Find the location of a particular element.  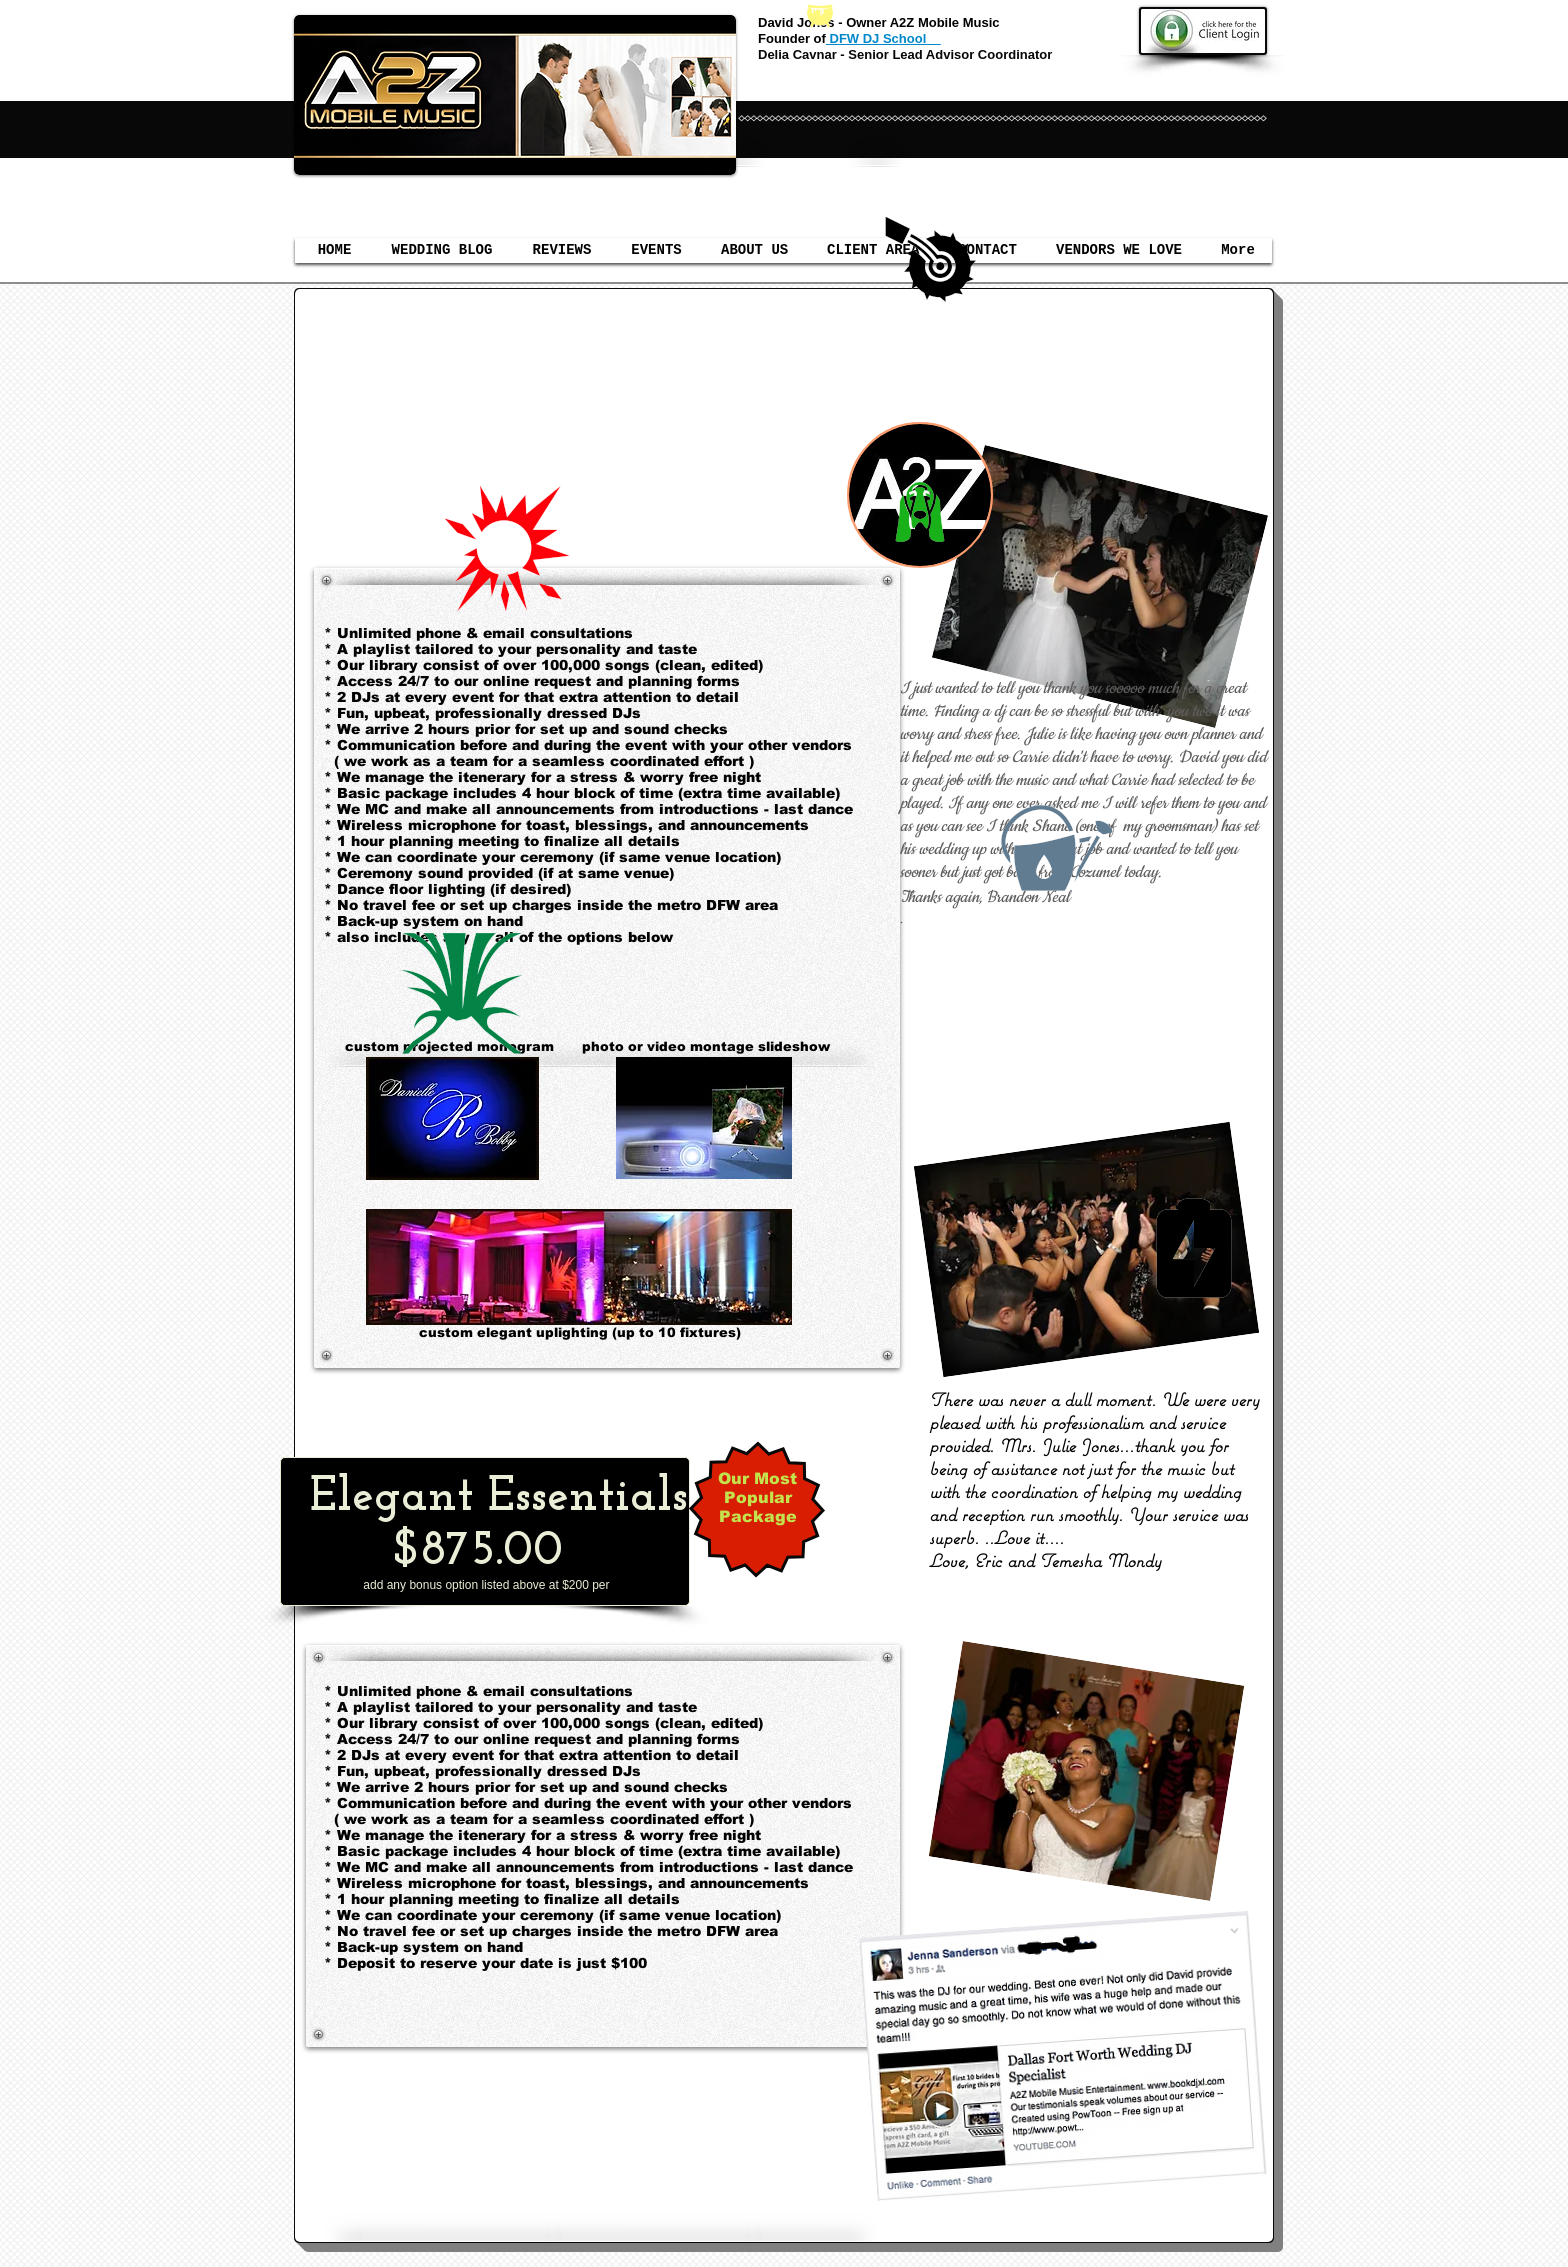

indicates volcanic activity or hazard in a game is located at coordinates (461, 993).